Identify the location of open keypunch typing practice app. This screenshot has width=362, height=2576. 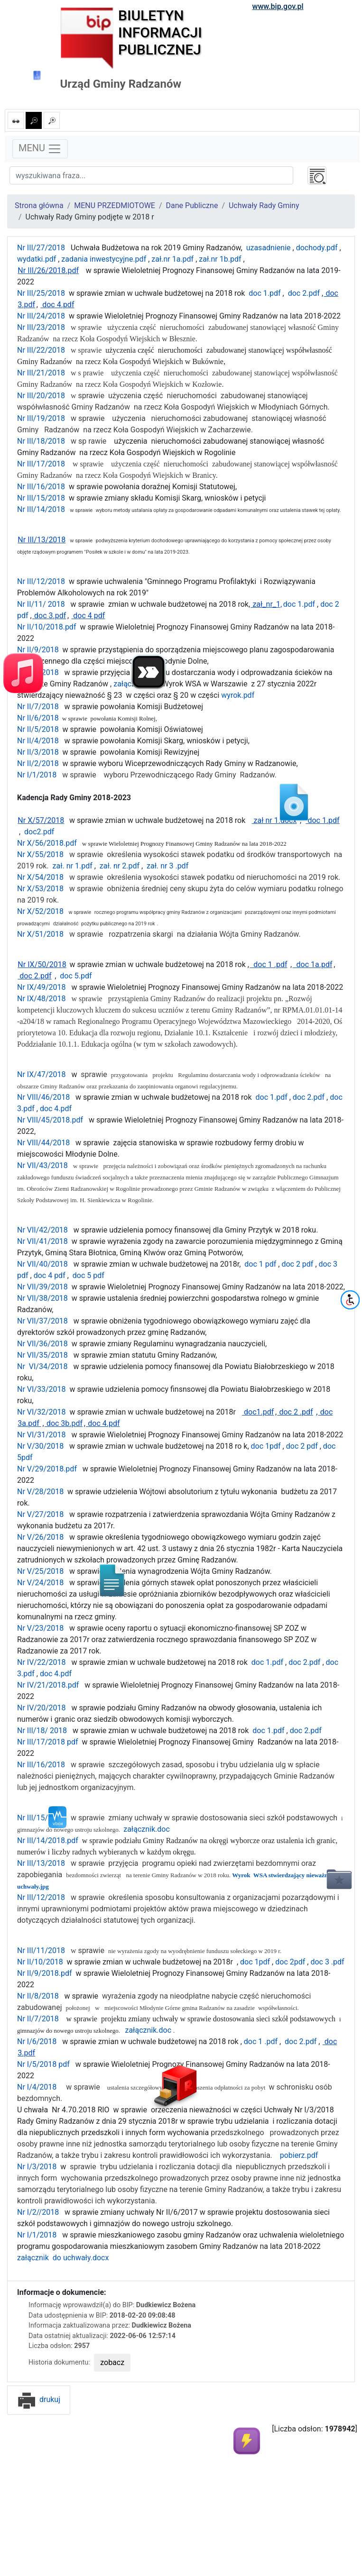
(247, 2441).